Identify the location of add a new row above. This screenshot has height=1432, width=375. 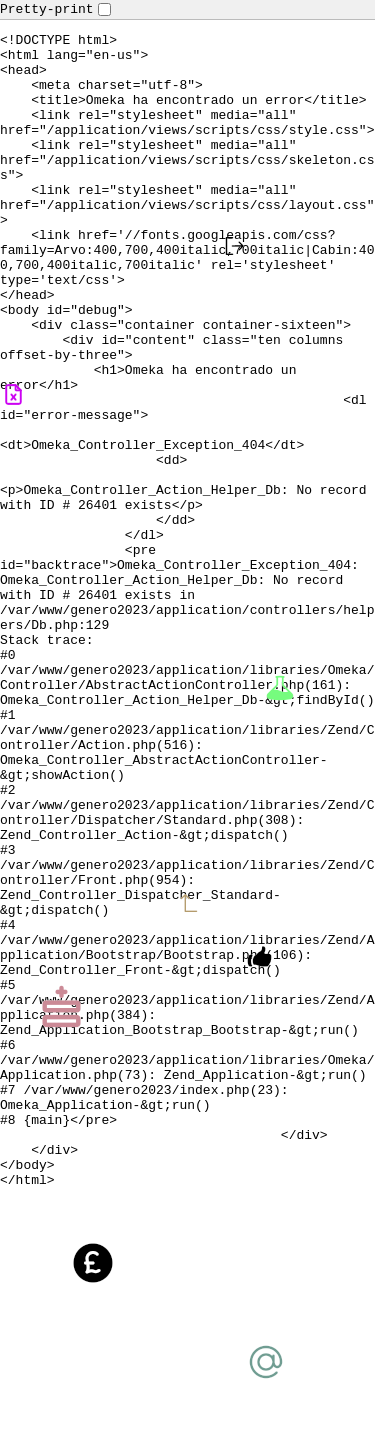
(61, 1009).